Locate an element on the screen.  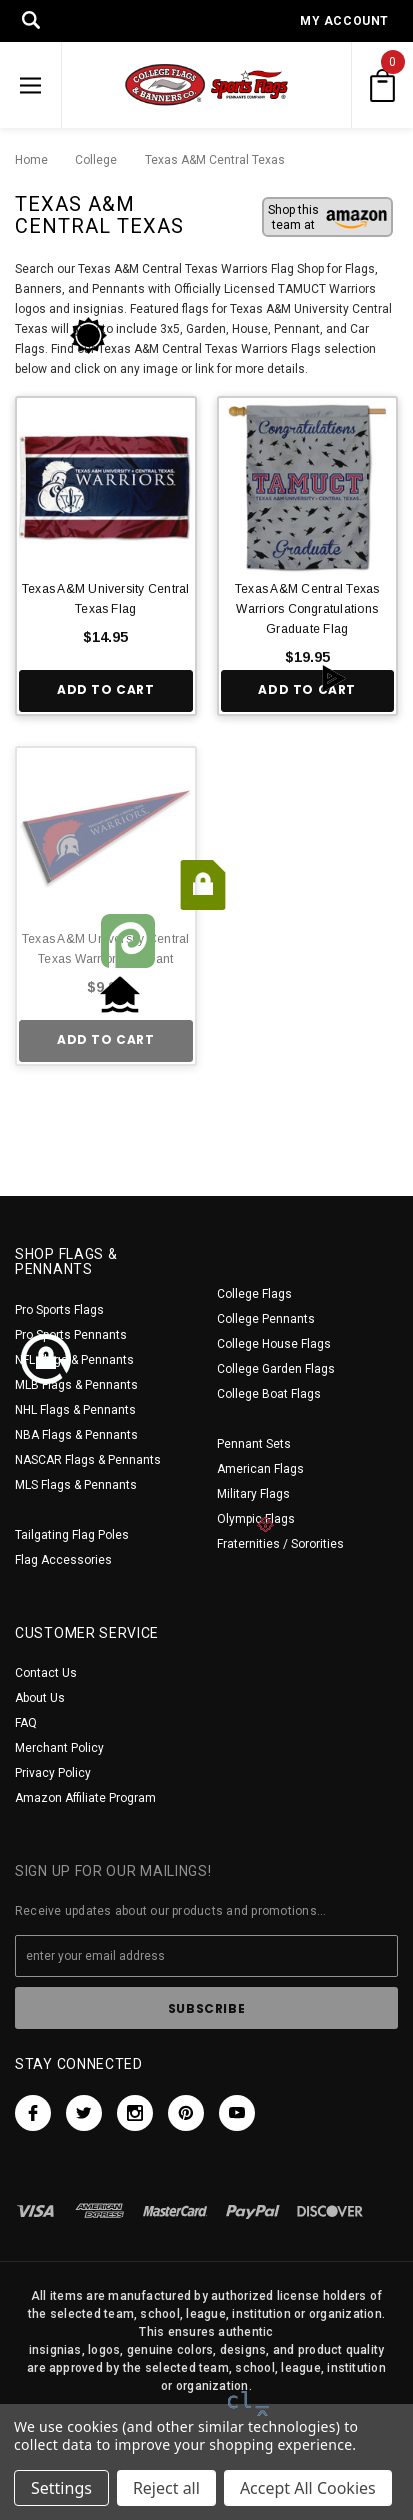
screen rotation is locked is located at coordinates (46, 1359).